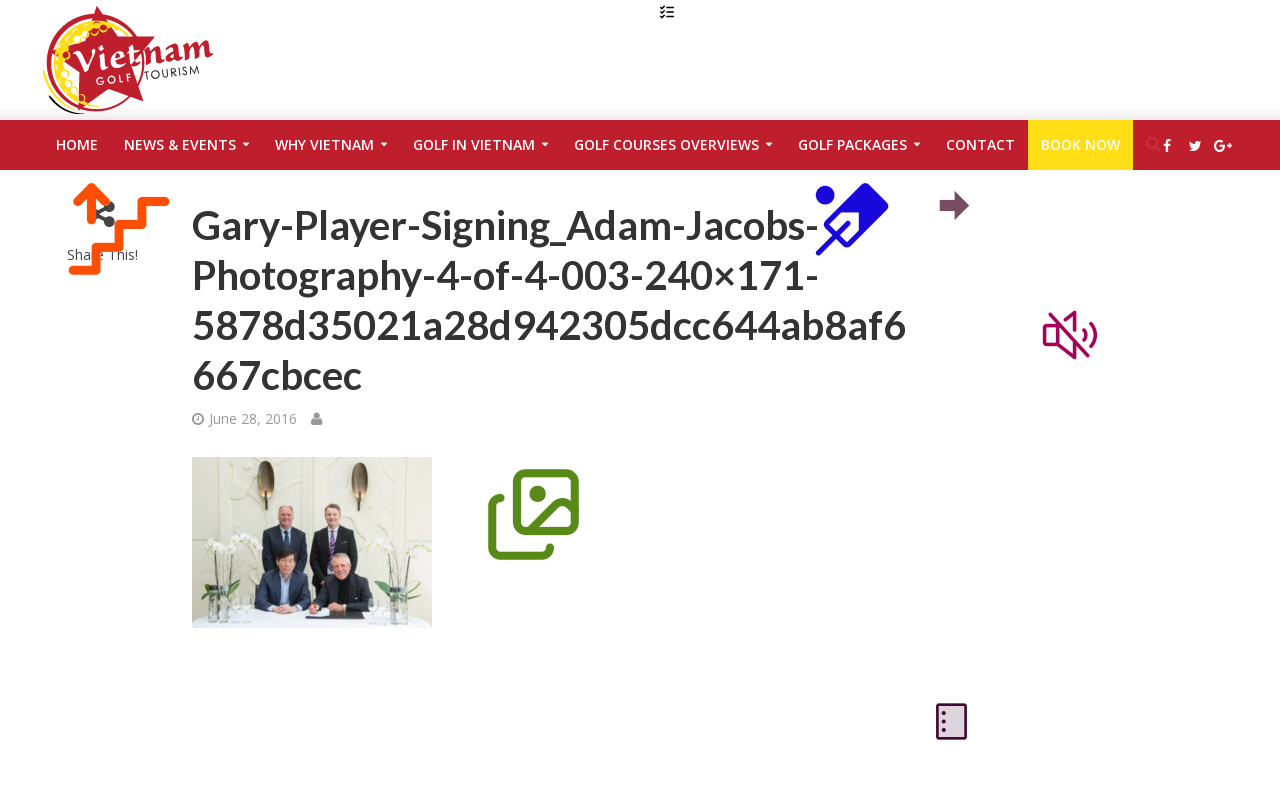 The image size is (1280, 790). Describe the element at coordinates (954, 205) in the screenshot. I see `navigate to the next item or screen` at that location.